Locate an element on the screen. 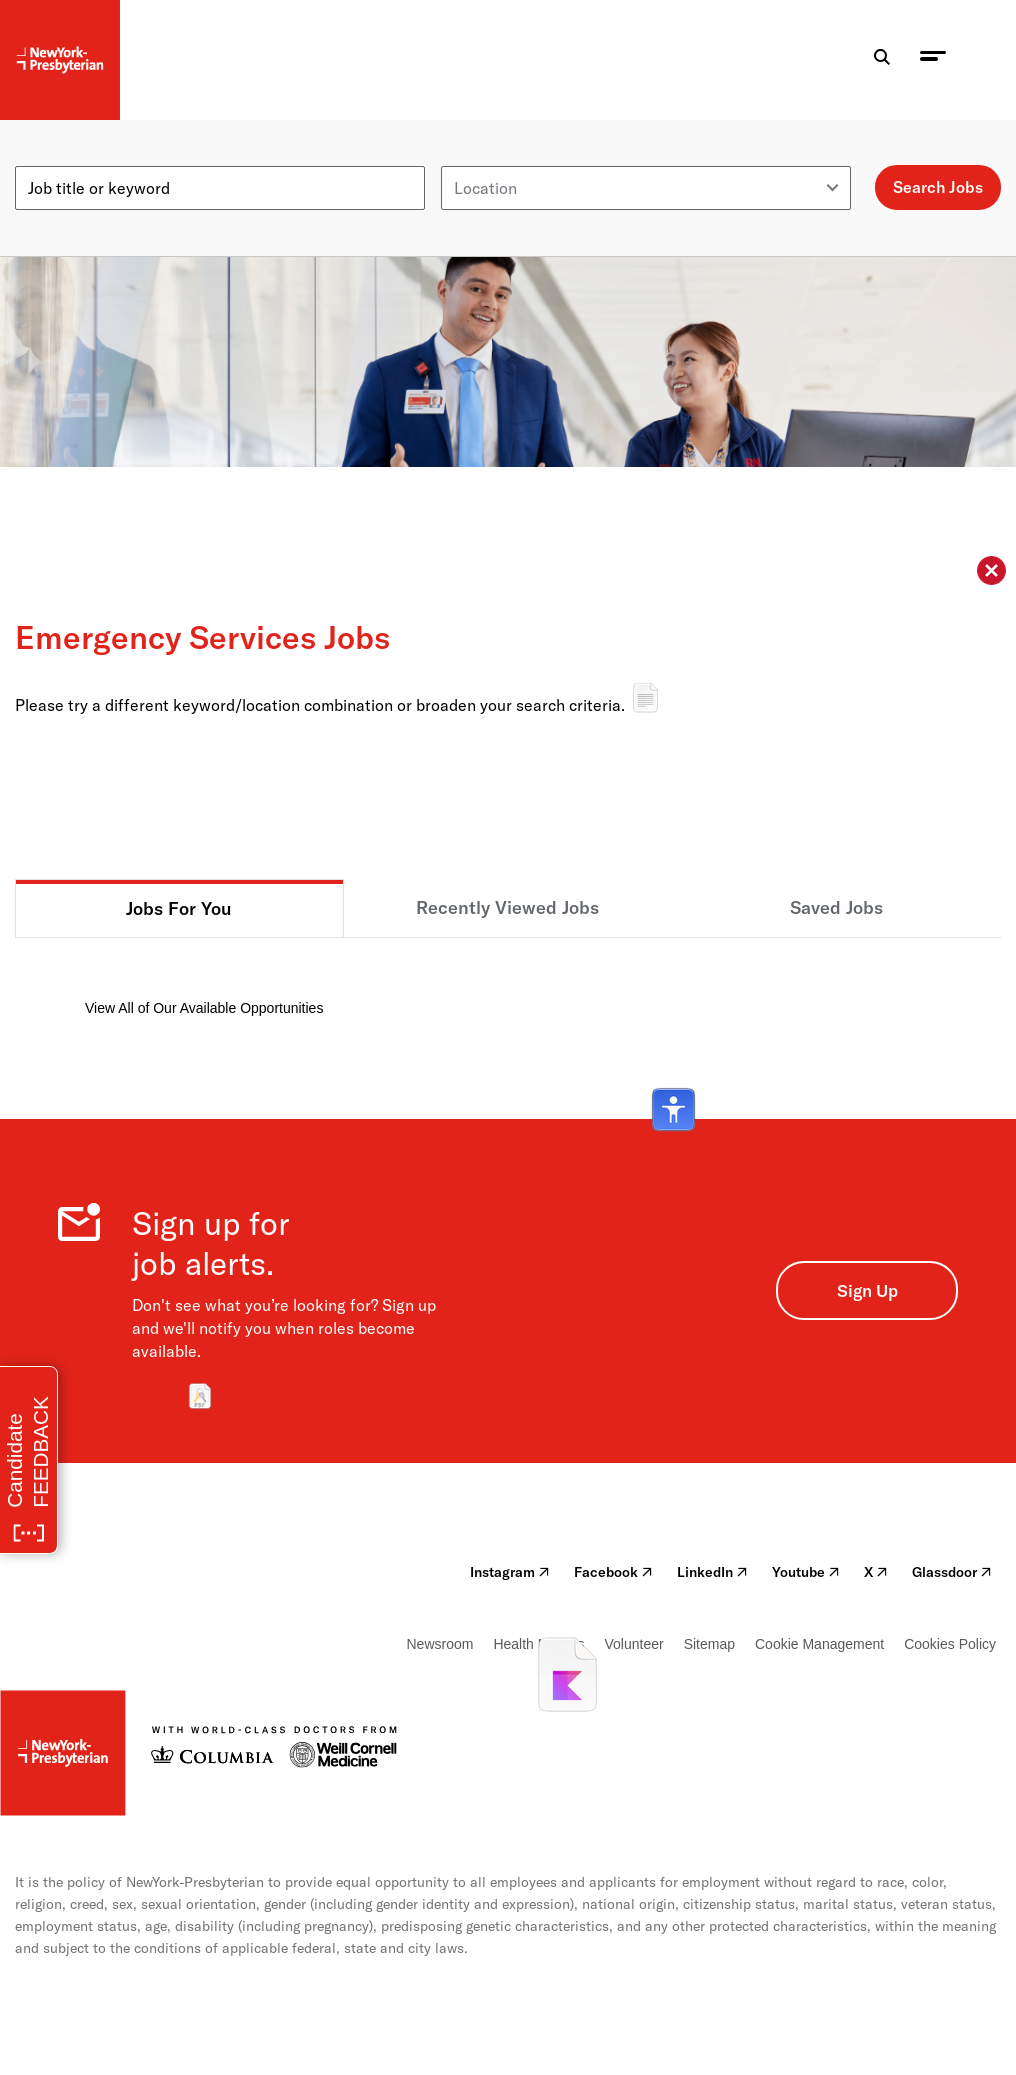 The height and width of the screenshot is (2075, 1016). a plain text file is located at coordinates (645, 697).